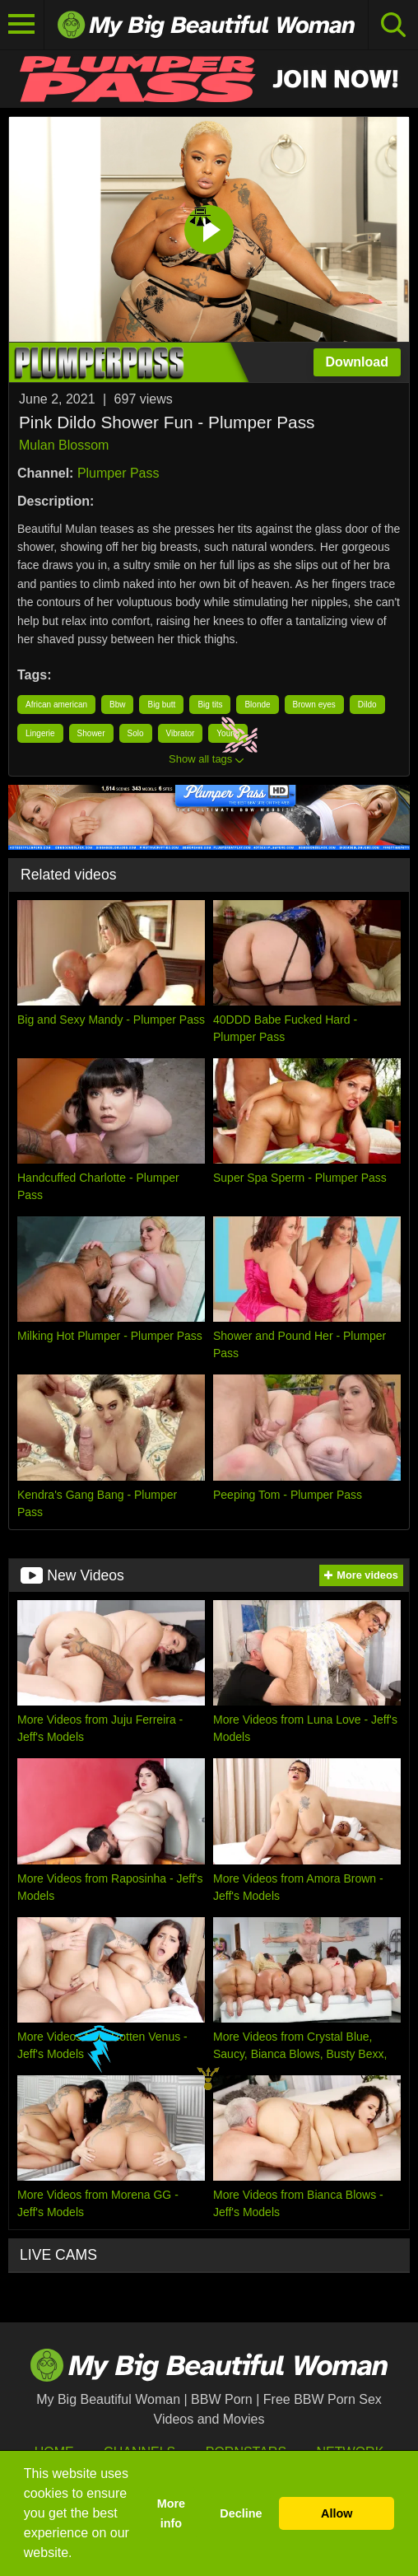 The height and width of the screenshot is (2576, 418). What do you see at coordinates (239, 735) in the screenshot?
I see `indicates a linked or connected status` at bounding box center [239, 735].